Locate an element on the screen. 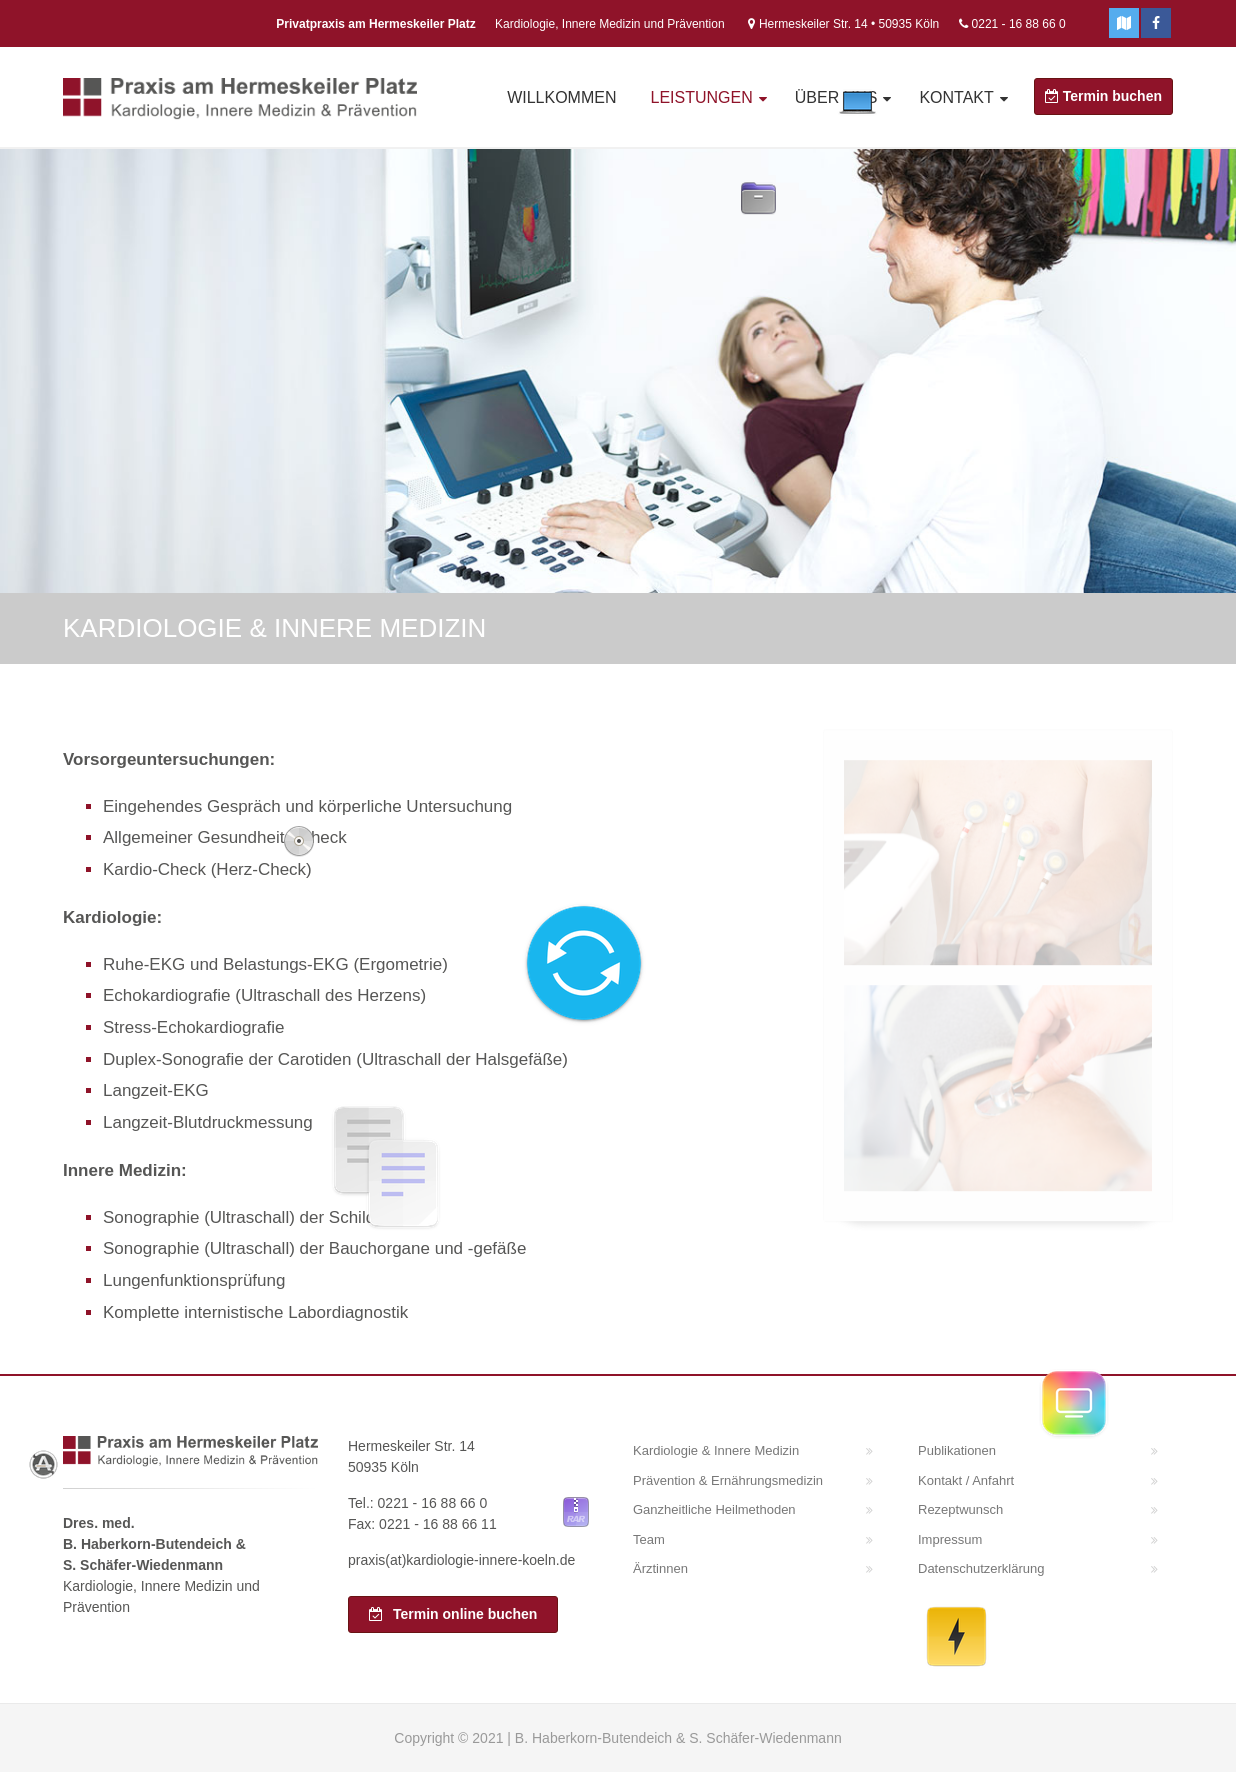 Image resolution: width=1236 pixels, height=1772 pixels. open file manager application is located at coordinates (758, 197).